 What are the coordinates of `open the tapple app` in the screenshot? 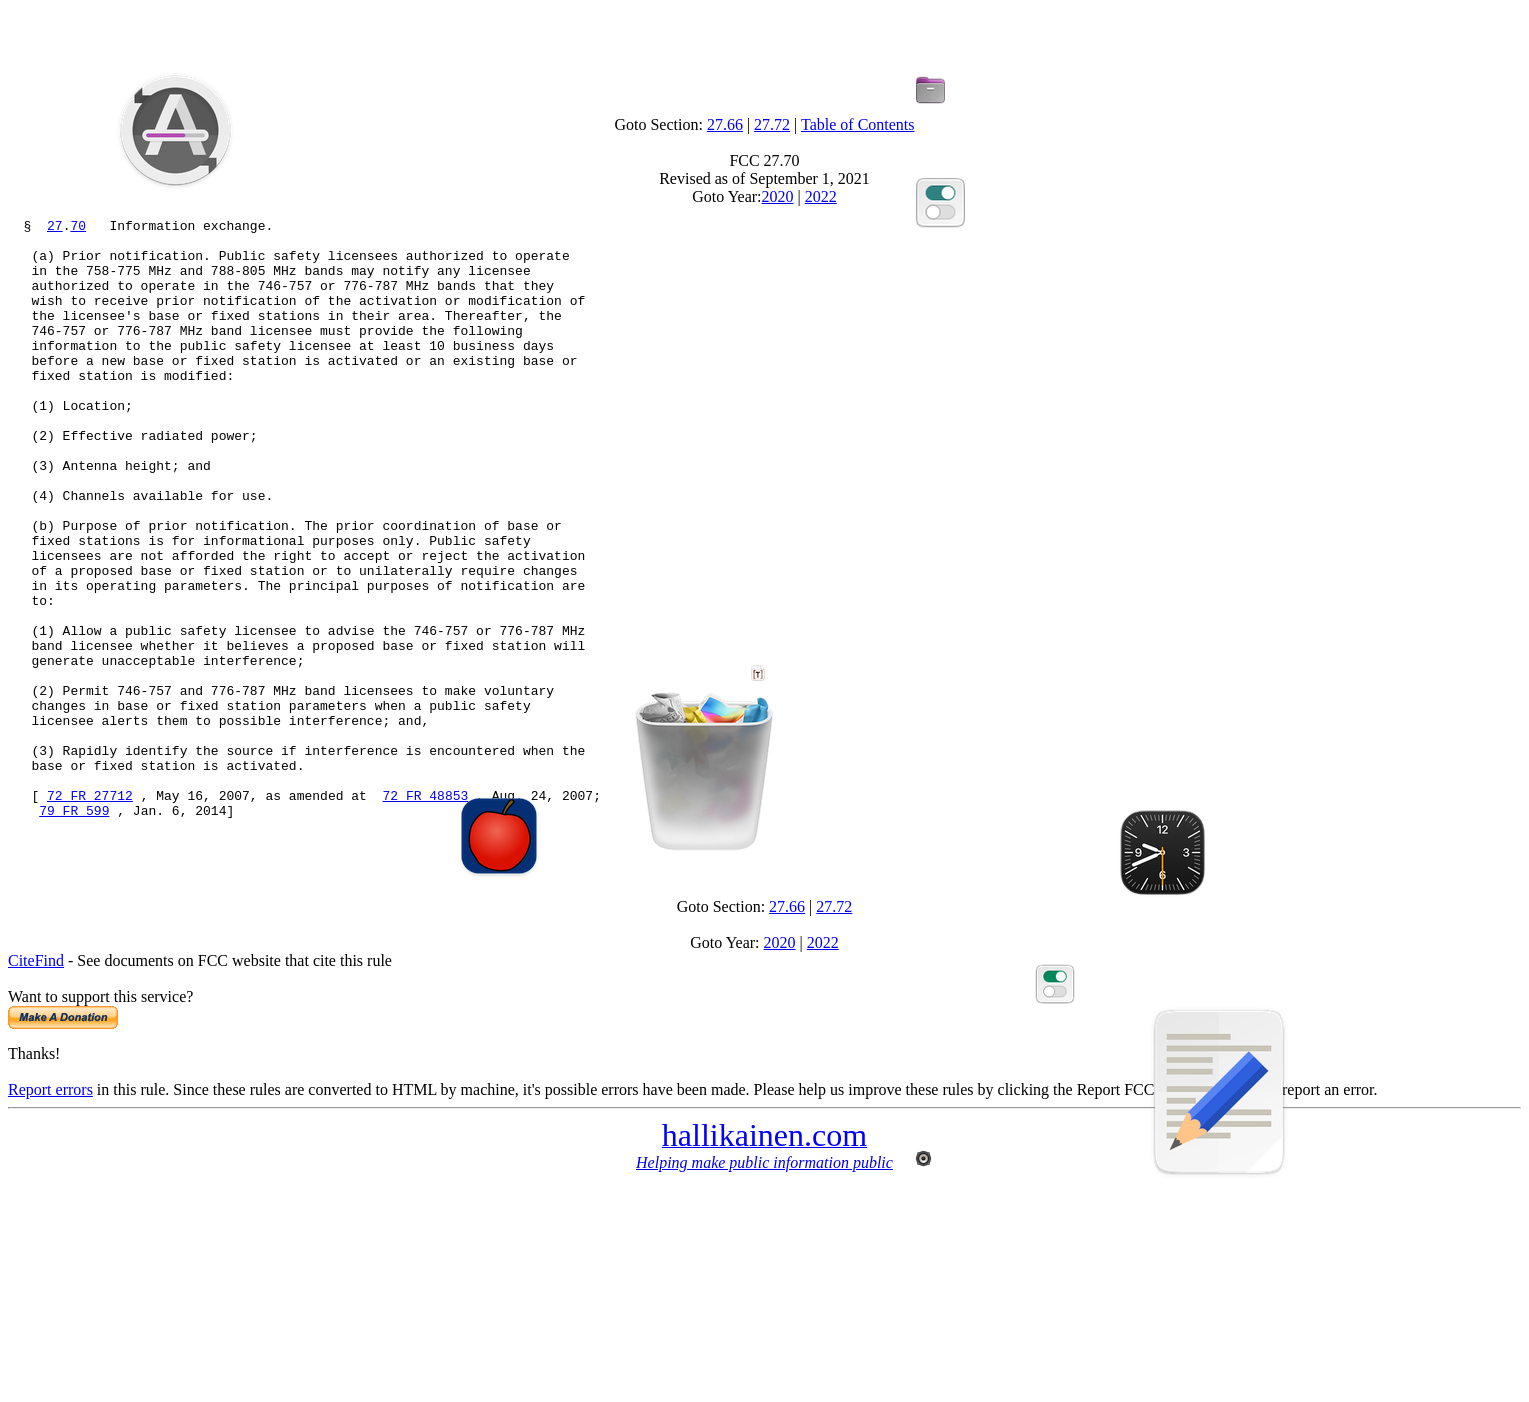 It's located at (499, 836).